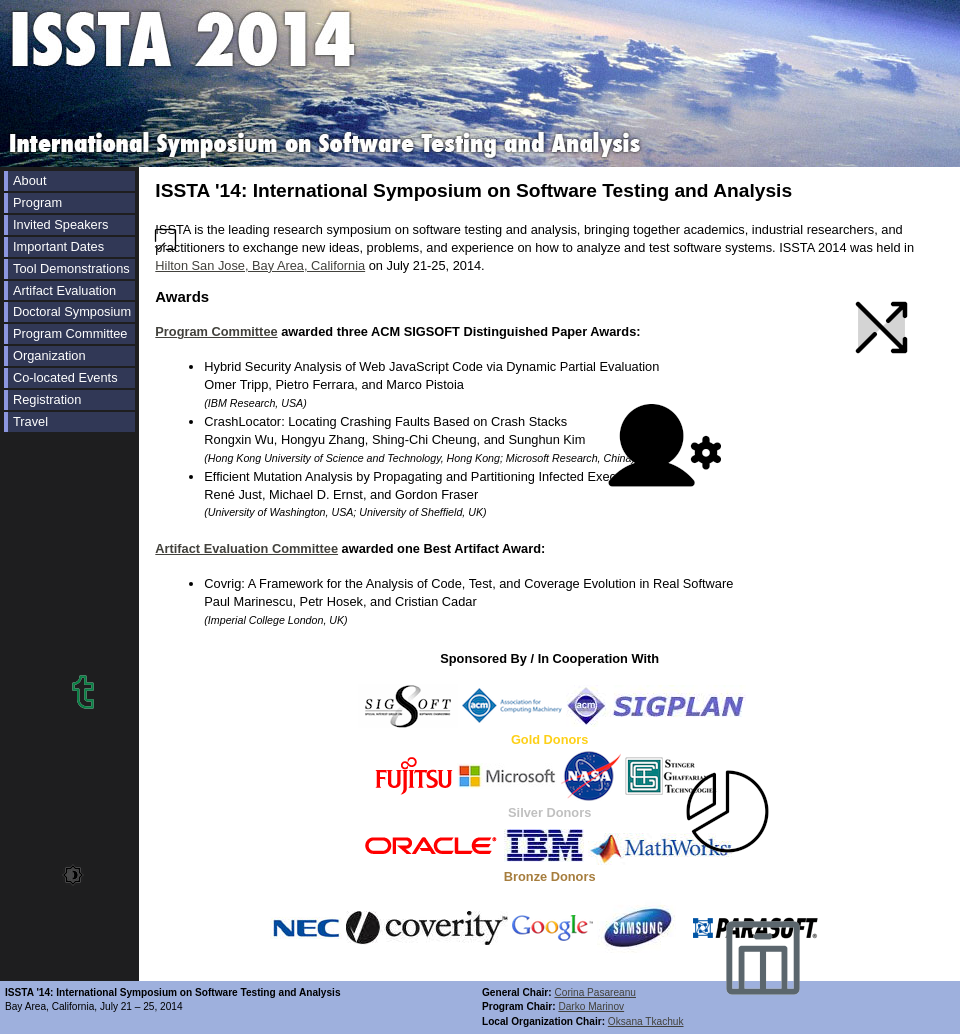 This screenshot has height=1034, width=960. Describe the element at coordinates (881, 327) in the screenshot. I see `shuffle or randomize playback order` at that location.